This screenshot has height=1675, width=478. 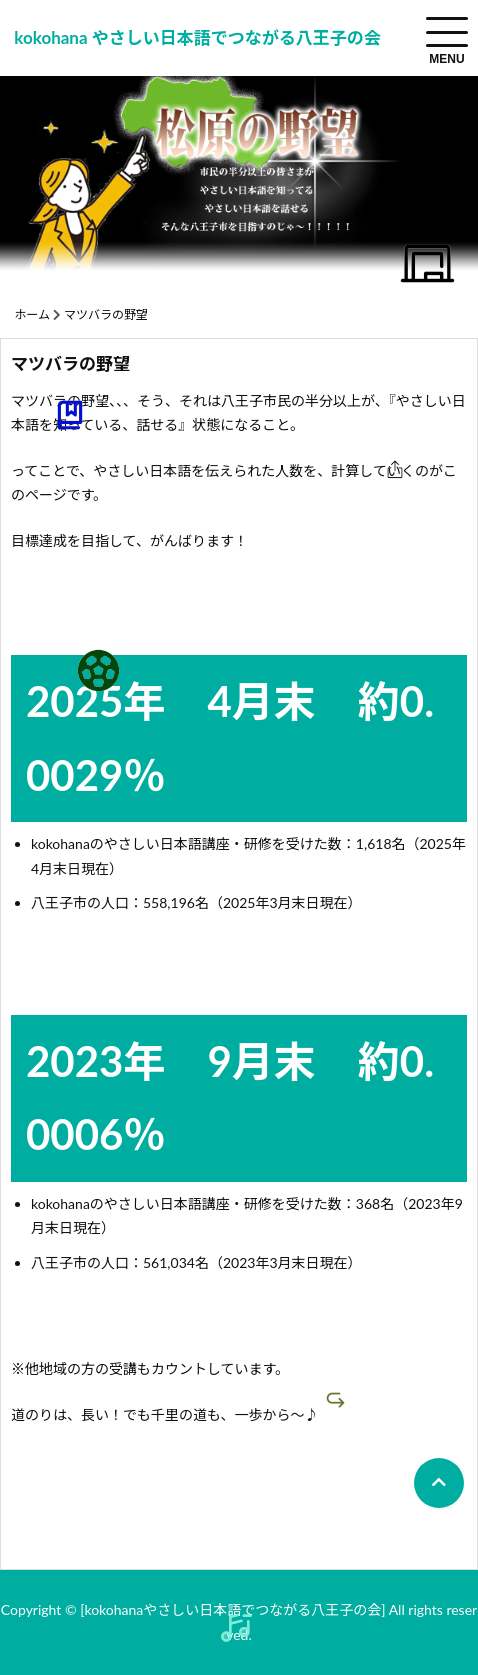 I want to click on open whiteboard or presentation mode, so click(x=427, y=264).